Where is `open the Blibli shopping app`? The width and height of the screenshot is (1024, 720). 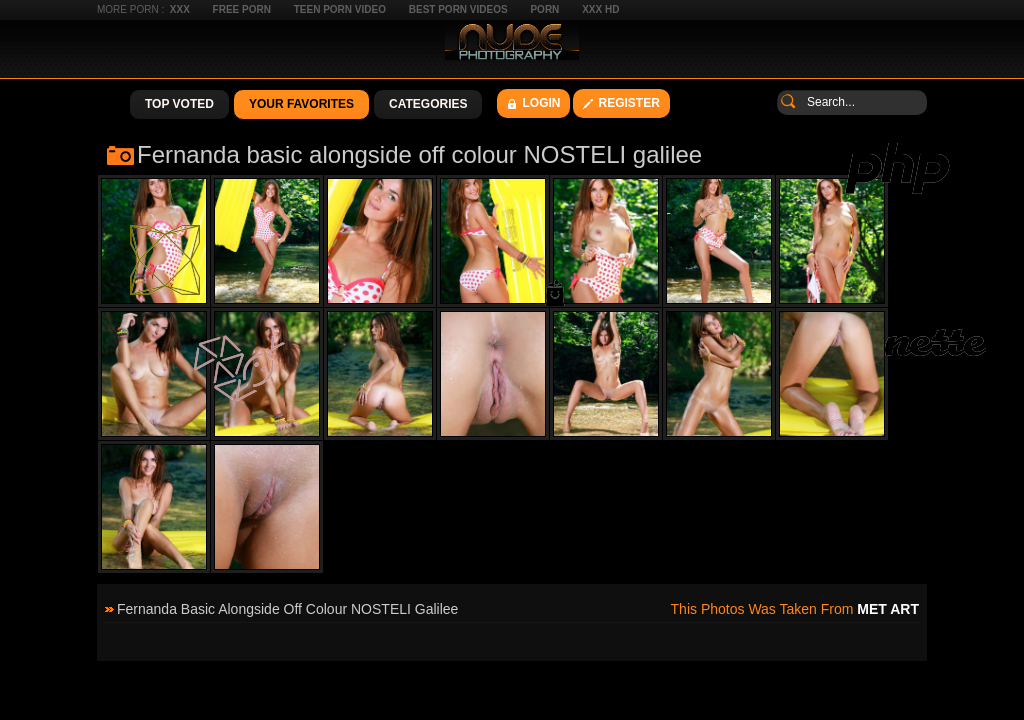
open the Blibli shopping app is located at coordinates (555, 293).